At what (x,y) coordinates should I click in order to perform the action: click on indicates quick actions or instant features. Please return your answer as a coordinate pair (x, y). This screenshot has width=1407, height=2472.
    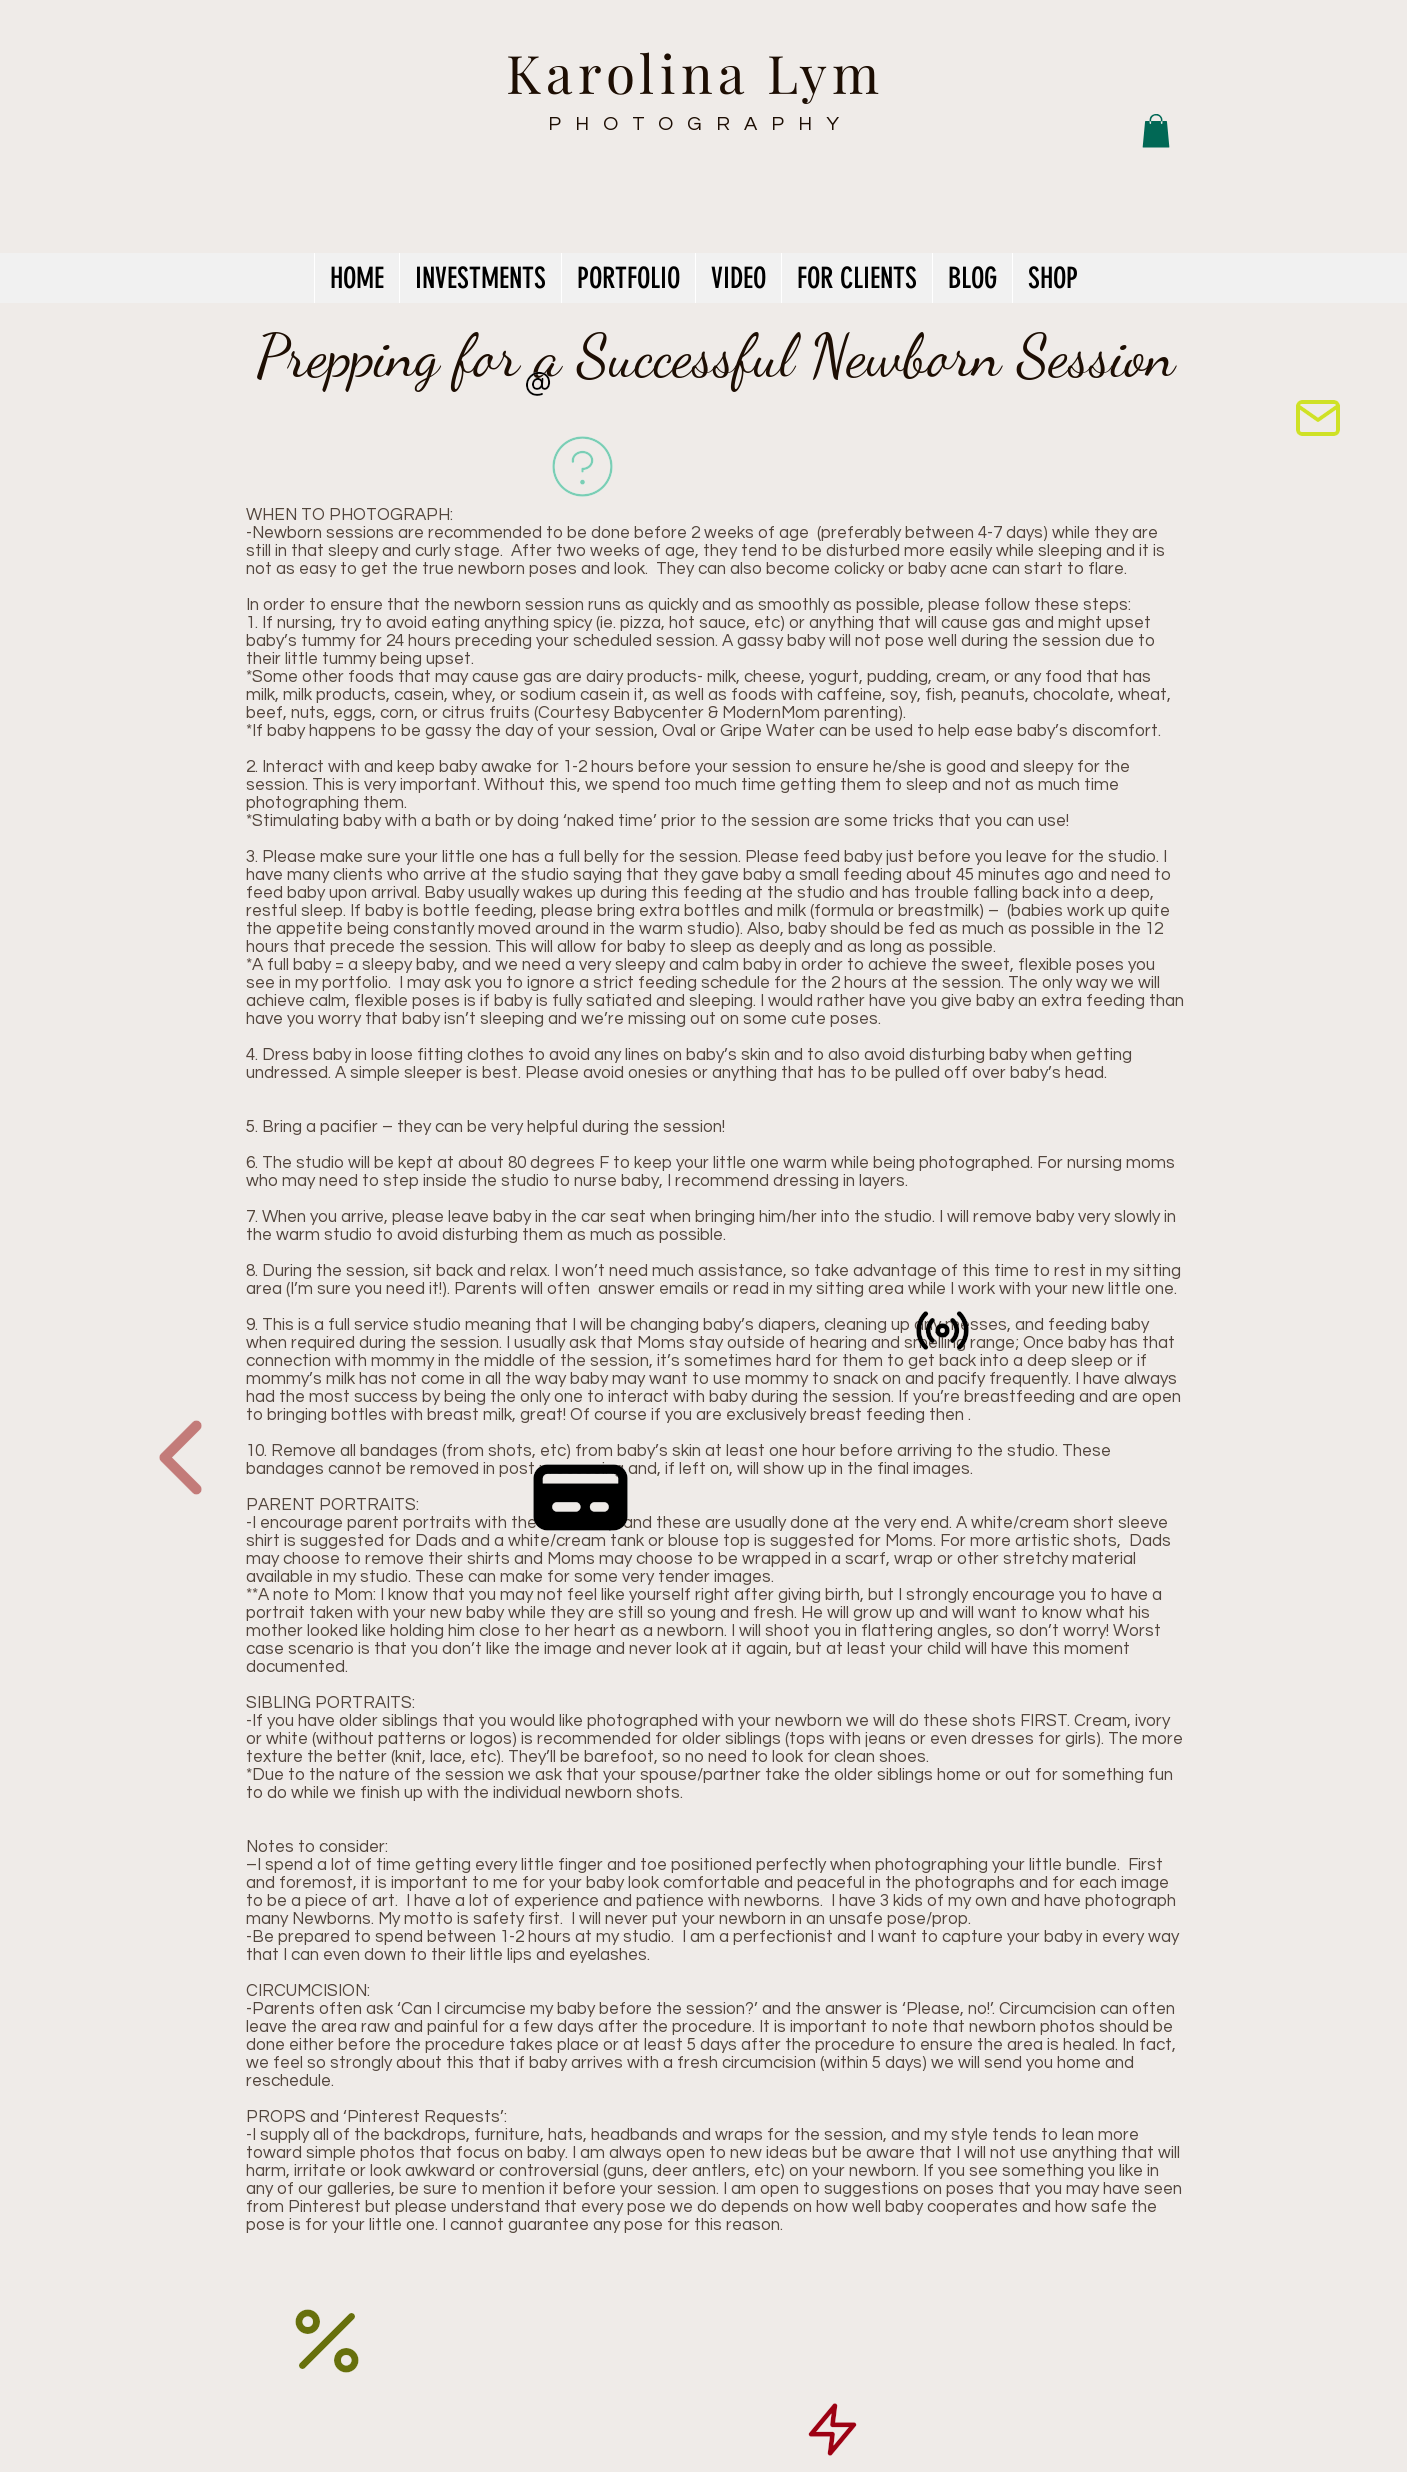
    Looking at the image, I should click on (832, 2429).